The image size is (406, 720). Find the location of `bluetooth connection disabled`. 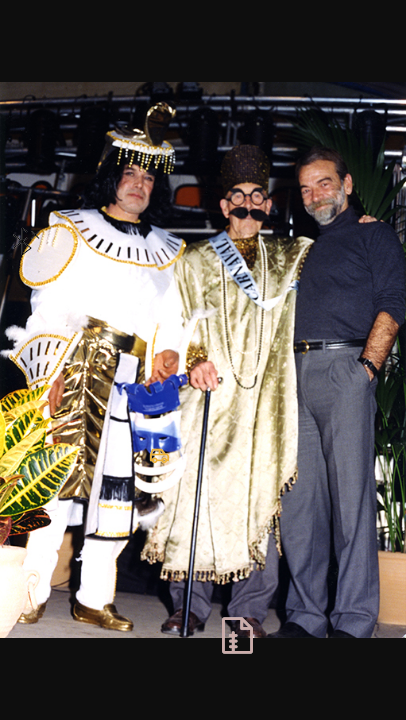

bluetooth connection disabled is located at coordinates (24, 241).